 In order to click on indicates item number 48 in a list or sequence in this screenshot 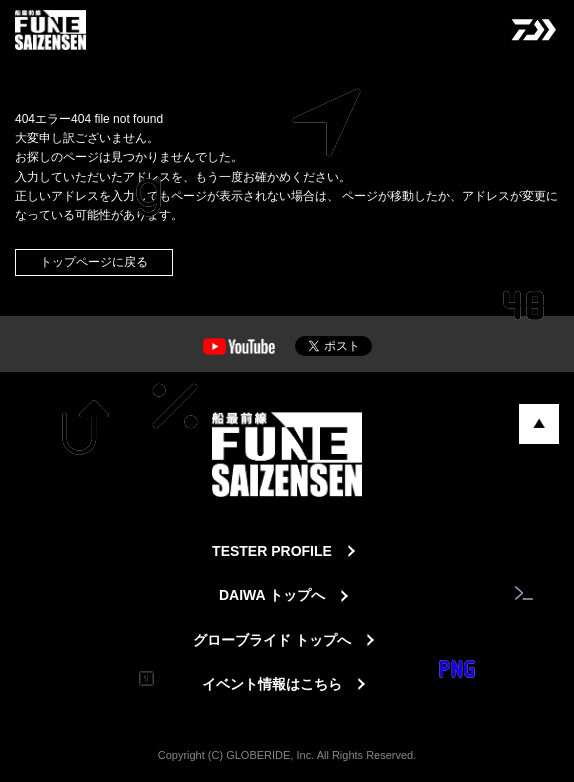, I will do `click(523, 305)`.